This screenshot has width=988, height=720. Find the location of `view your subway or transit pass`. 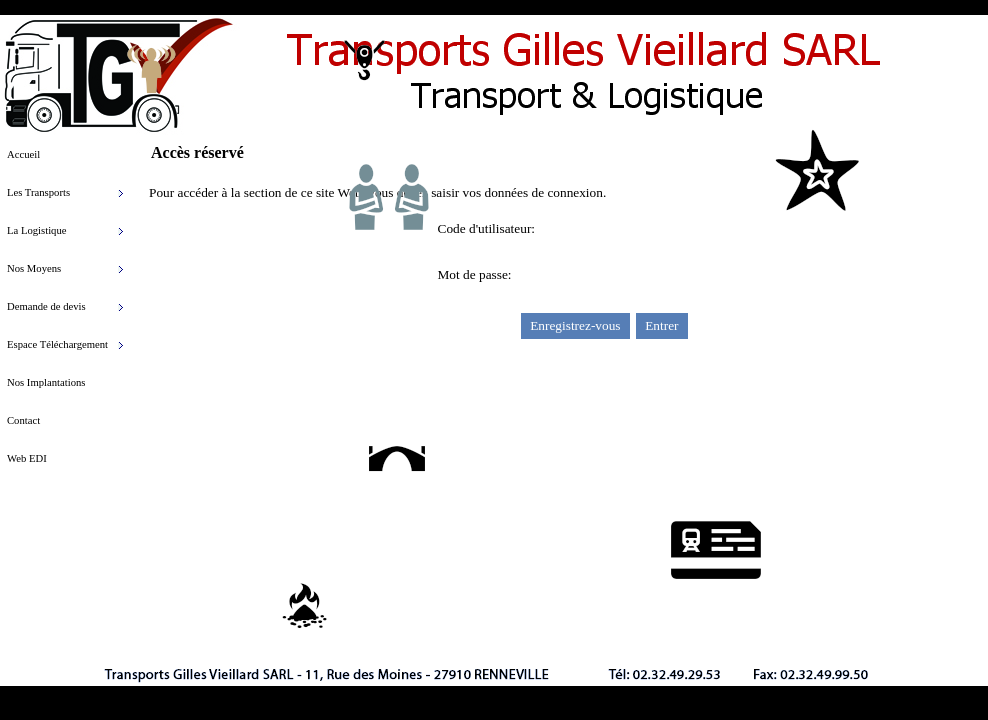

view your subway or transit pass is located at coordinates (715, 550).